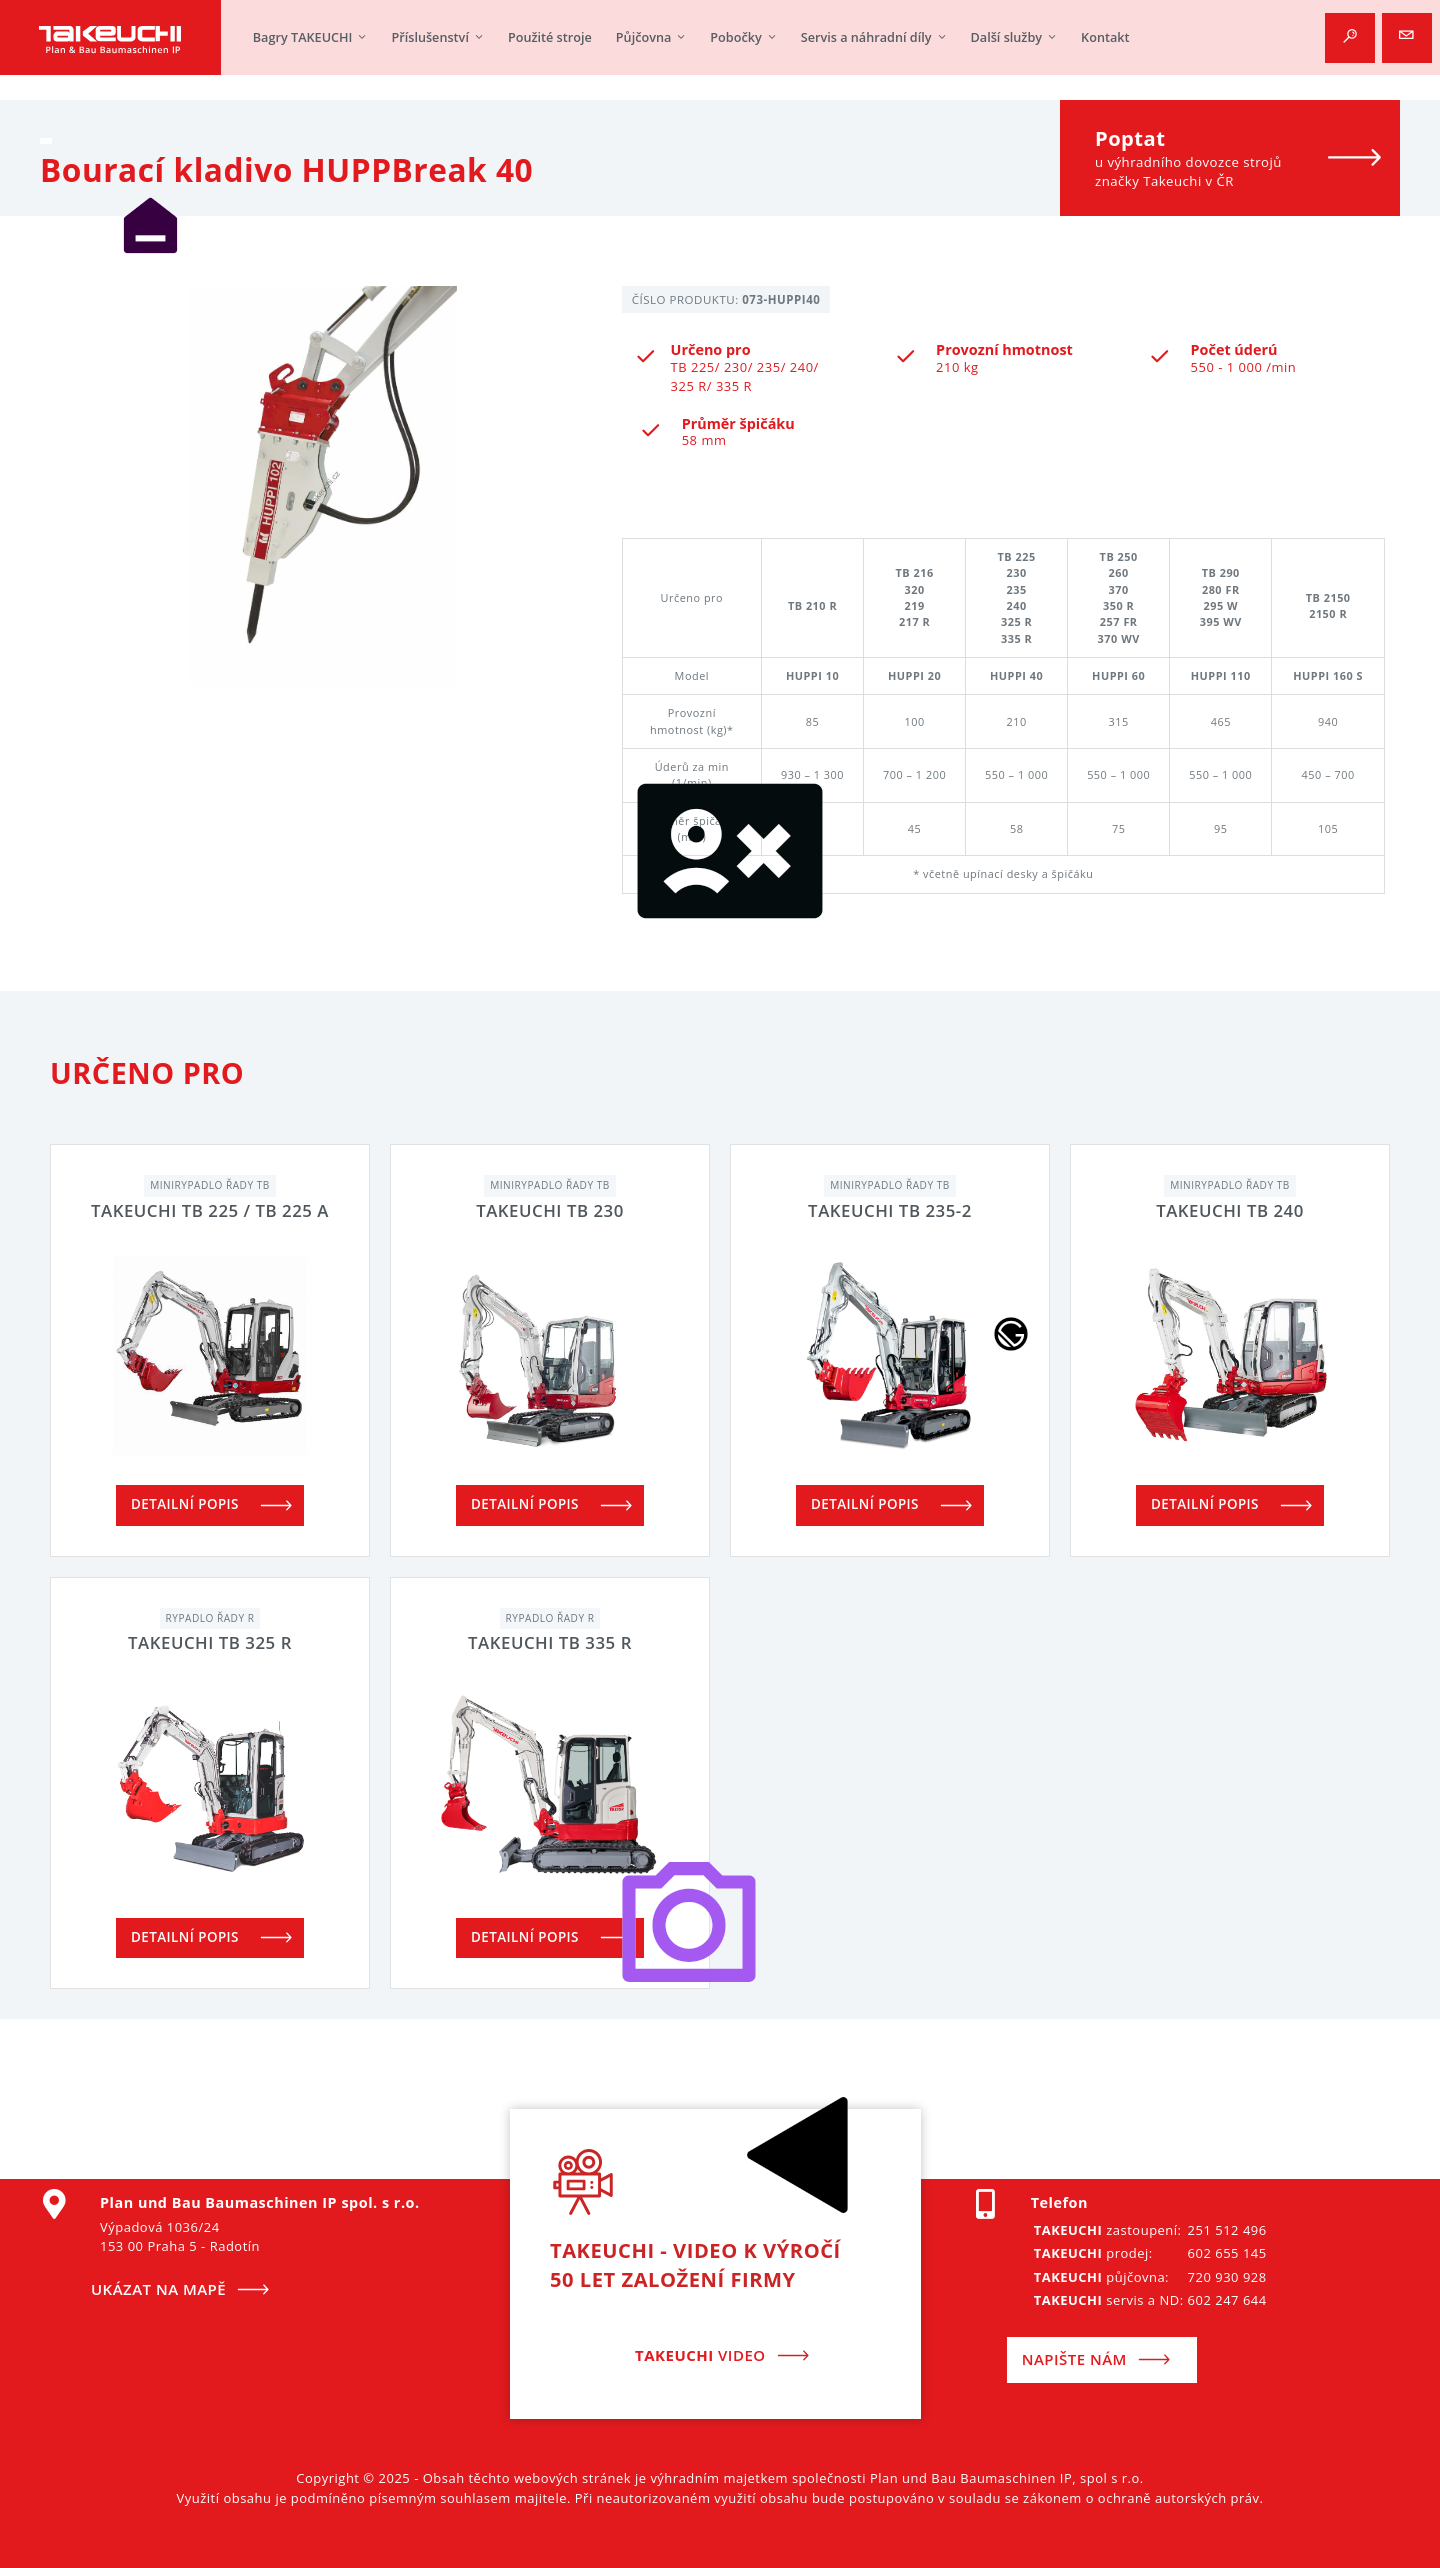 The height and width of the screenshot is (2568, 1440). I want to click on Gatsby framework logo, so click(1011, 1334).